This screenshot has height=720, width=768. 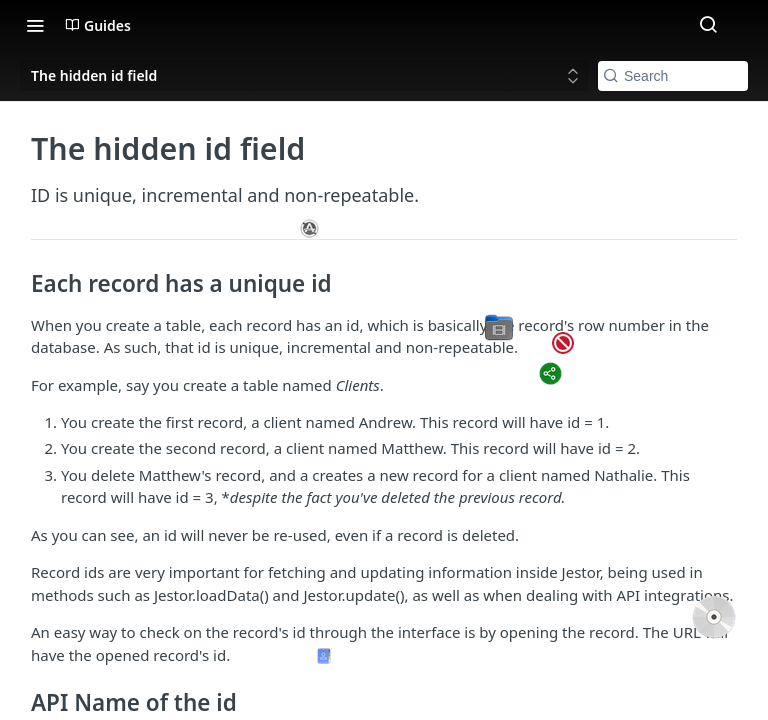 I want to click on open the address book application, so click(x=324, y=656).